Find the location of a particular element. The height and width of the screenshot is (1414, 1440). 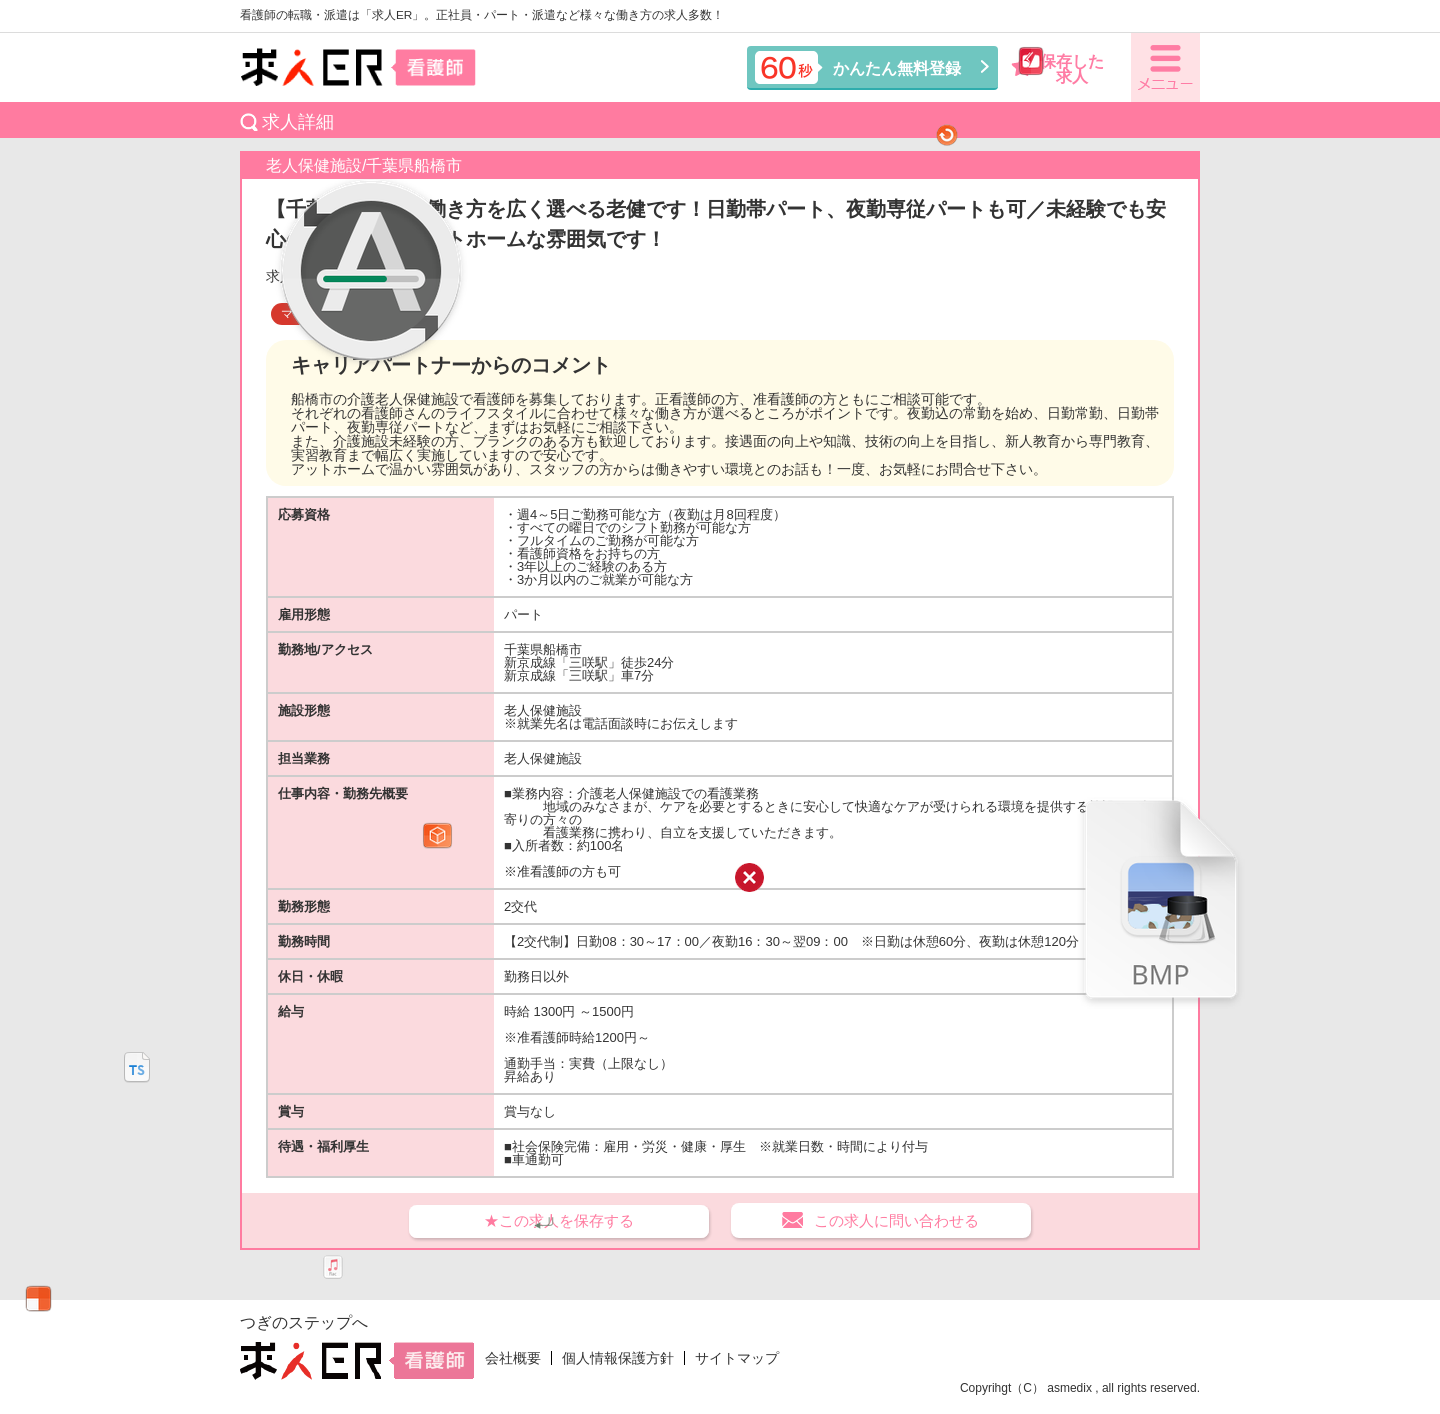

an eps vector file is located at coordinates (1031, 61).